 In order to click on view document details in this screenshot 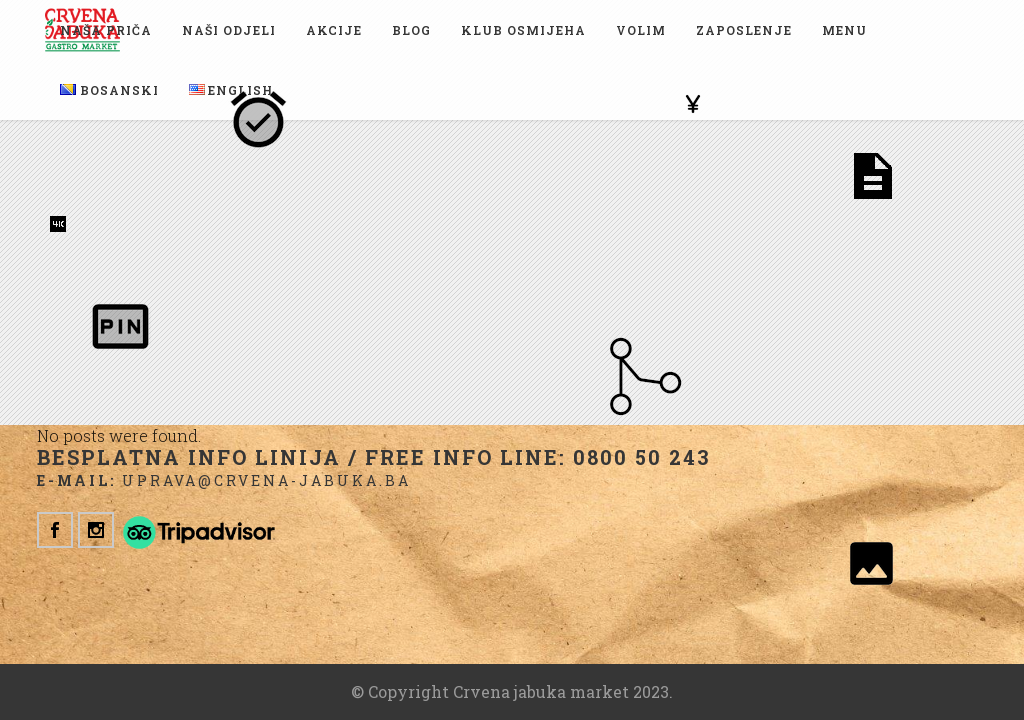, I will do `click(873, 176)`.